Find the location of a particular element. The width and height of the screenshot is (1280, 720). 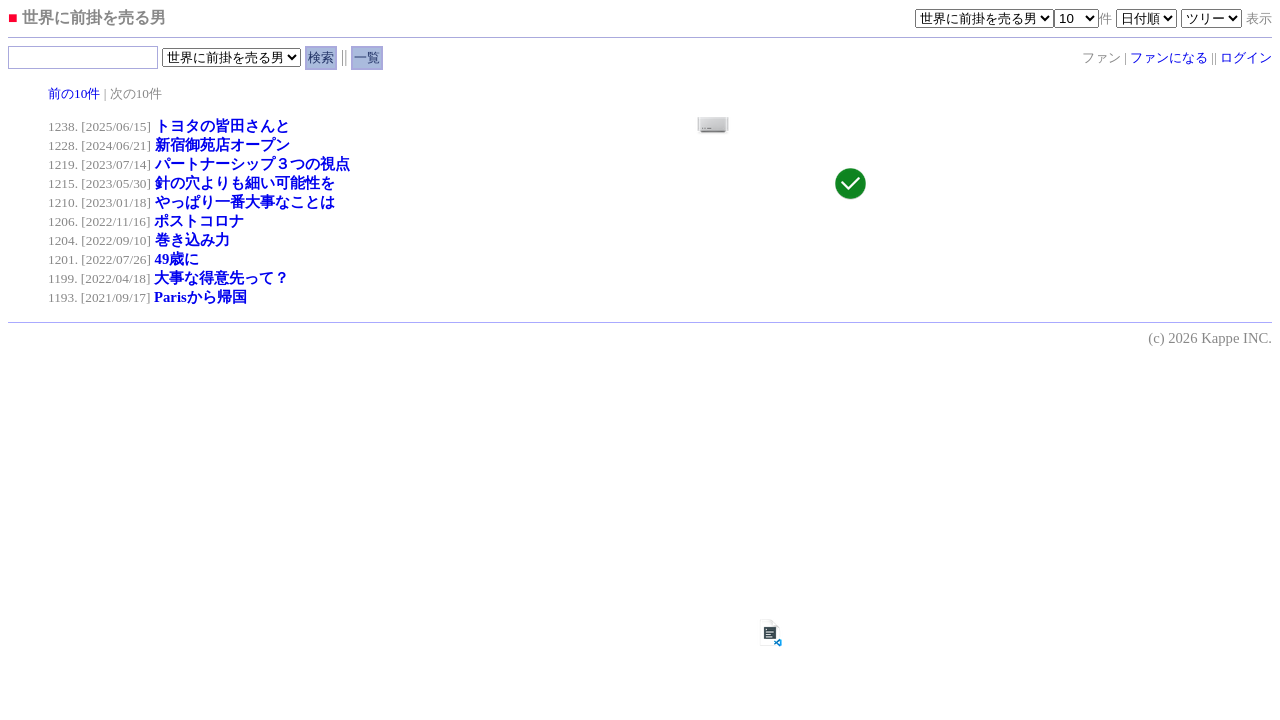

open a shell script file in Visual Studio Code is located at coordinates (770, 633).